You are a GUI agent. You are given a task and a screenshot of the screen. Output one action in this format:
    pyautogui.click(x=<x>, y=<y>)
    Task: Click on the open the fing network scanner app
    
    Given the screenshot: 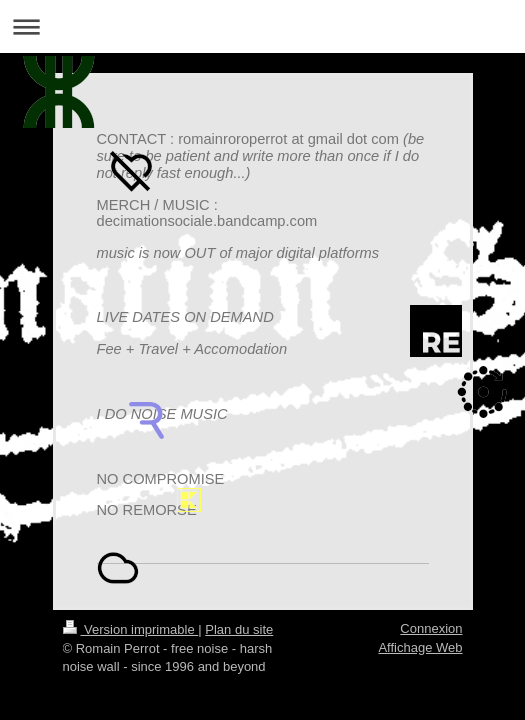 What is the action you would take?
    pyautogui.click(x=482, y=392)
    